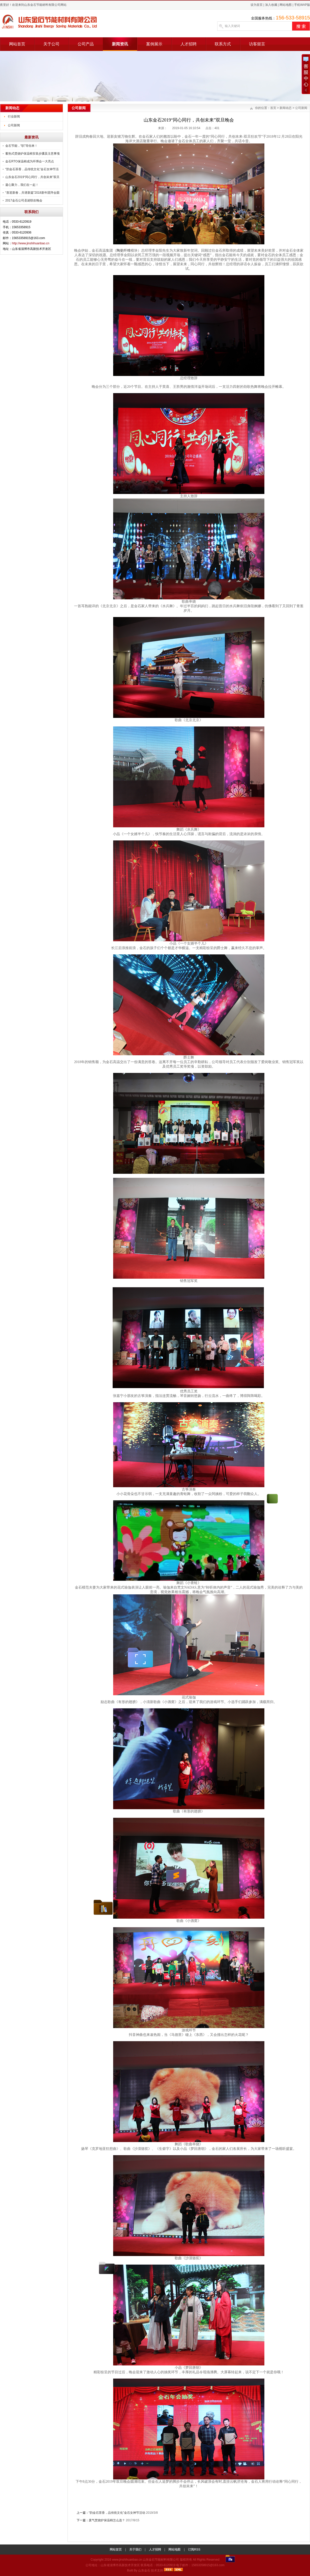 The width and height of the screenshot is (310, 2576). I want to click on open screenshots folder, so click(140, 1658).